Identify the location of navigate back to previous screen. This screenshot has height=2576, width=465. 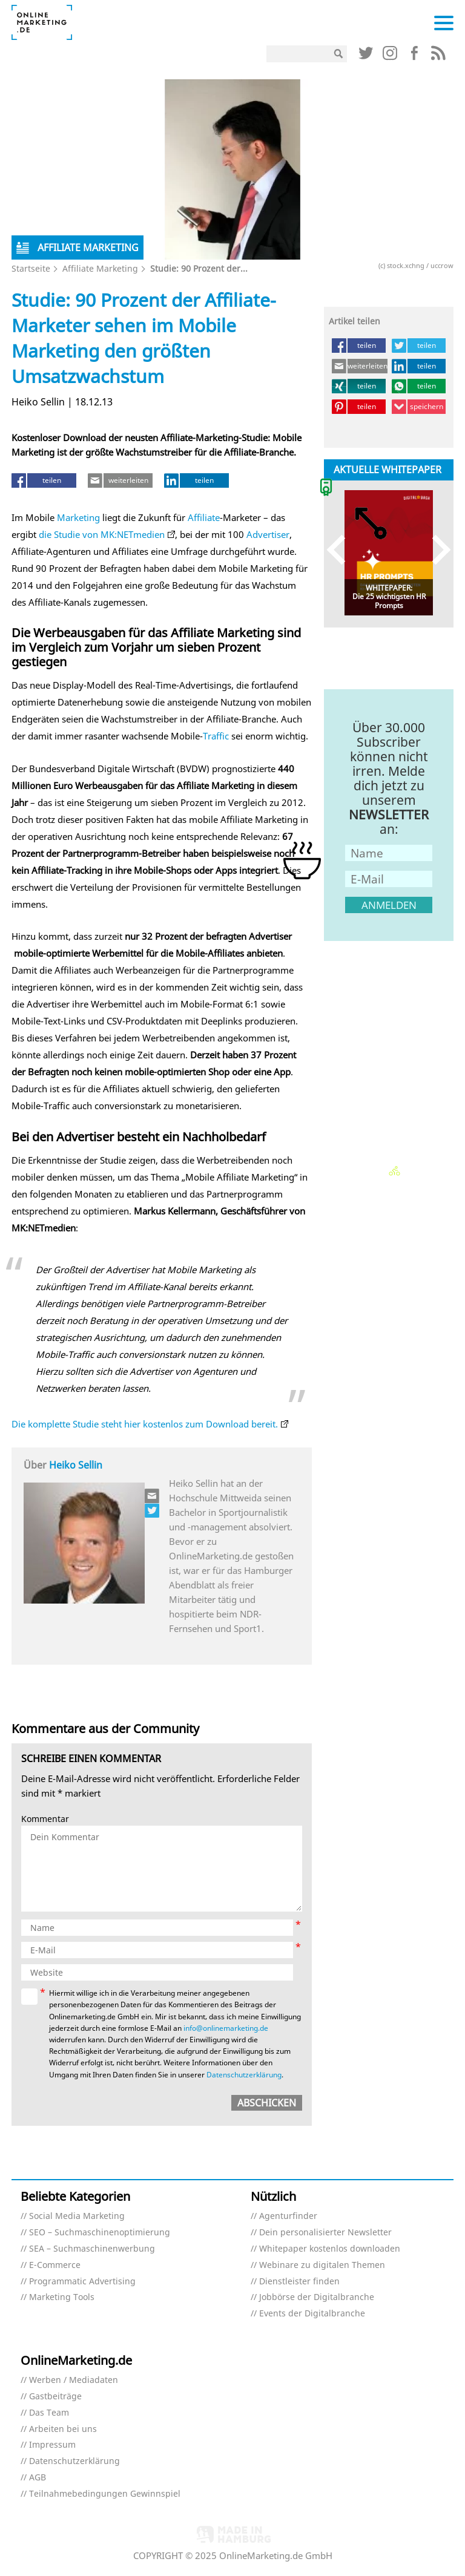
(370, 522).